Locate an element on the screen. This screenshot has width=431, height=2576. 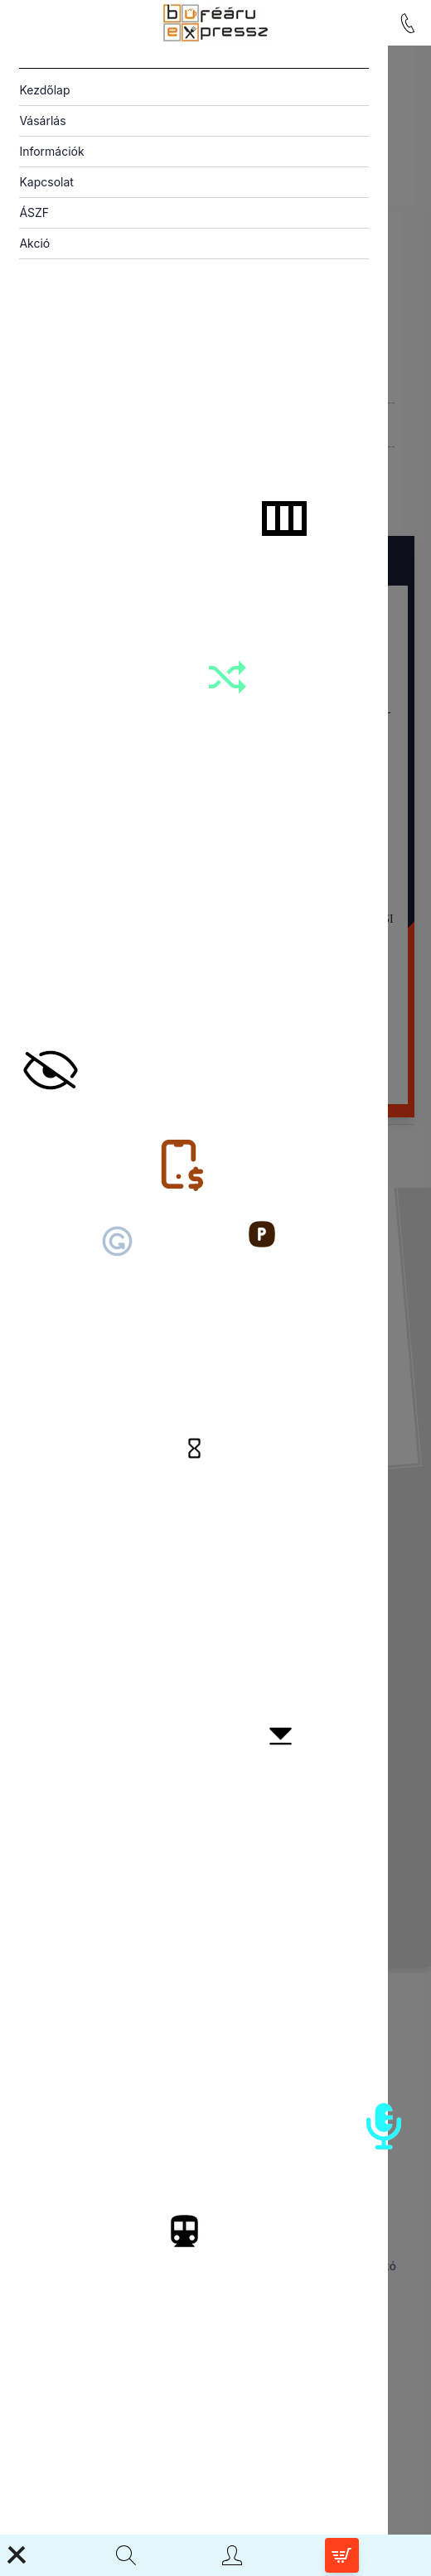
scroll to bottom of page or content is located at coordinates (280, 1735).